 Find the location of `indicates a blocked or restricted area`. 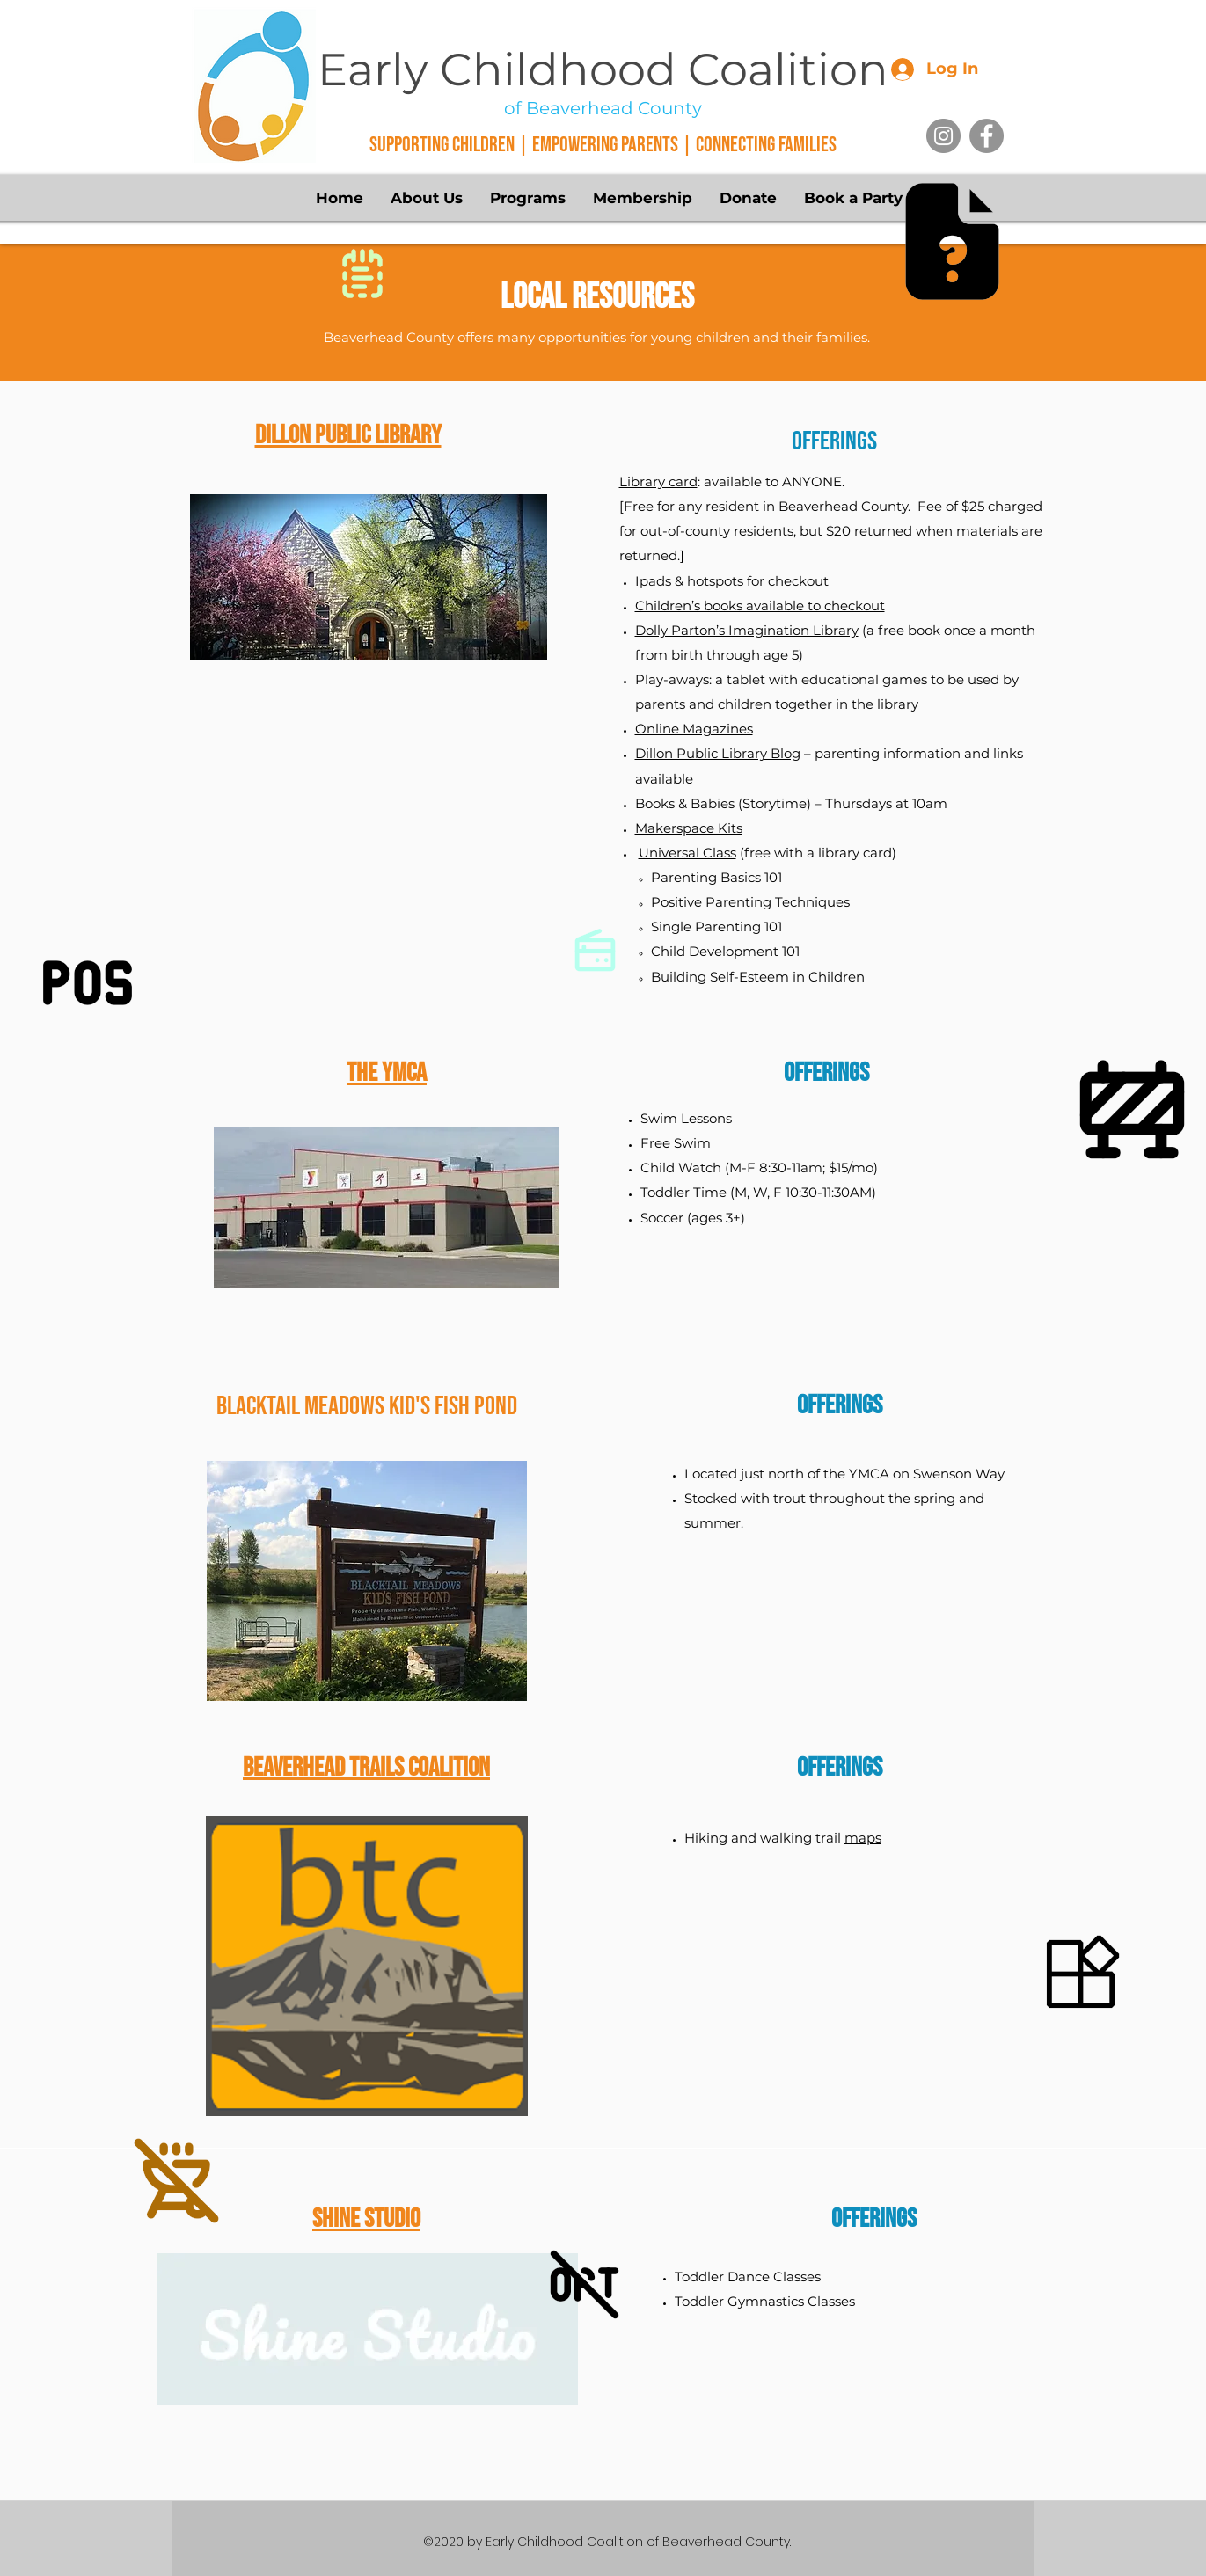

indicates a blocked or restricted area is located at coordinates (1132, 1106).